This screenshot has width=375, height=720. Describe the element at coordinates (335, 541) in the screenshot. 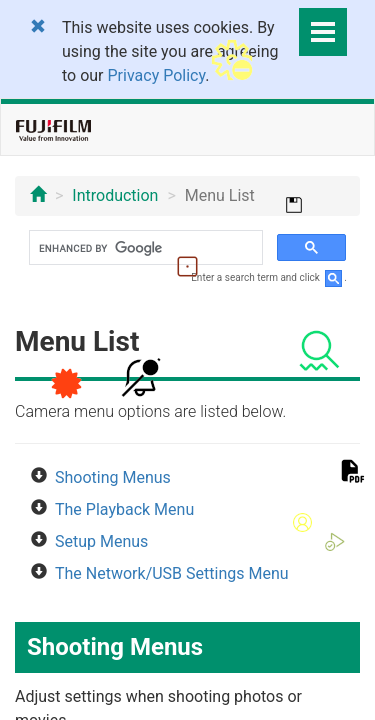

I see `run tests with code coverage enabled` at that location.